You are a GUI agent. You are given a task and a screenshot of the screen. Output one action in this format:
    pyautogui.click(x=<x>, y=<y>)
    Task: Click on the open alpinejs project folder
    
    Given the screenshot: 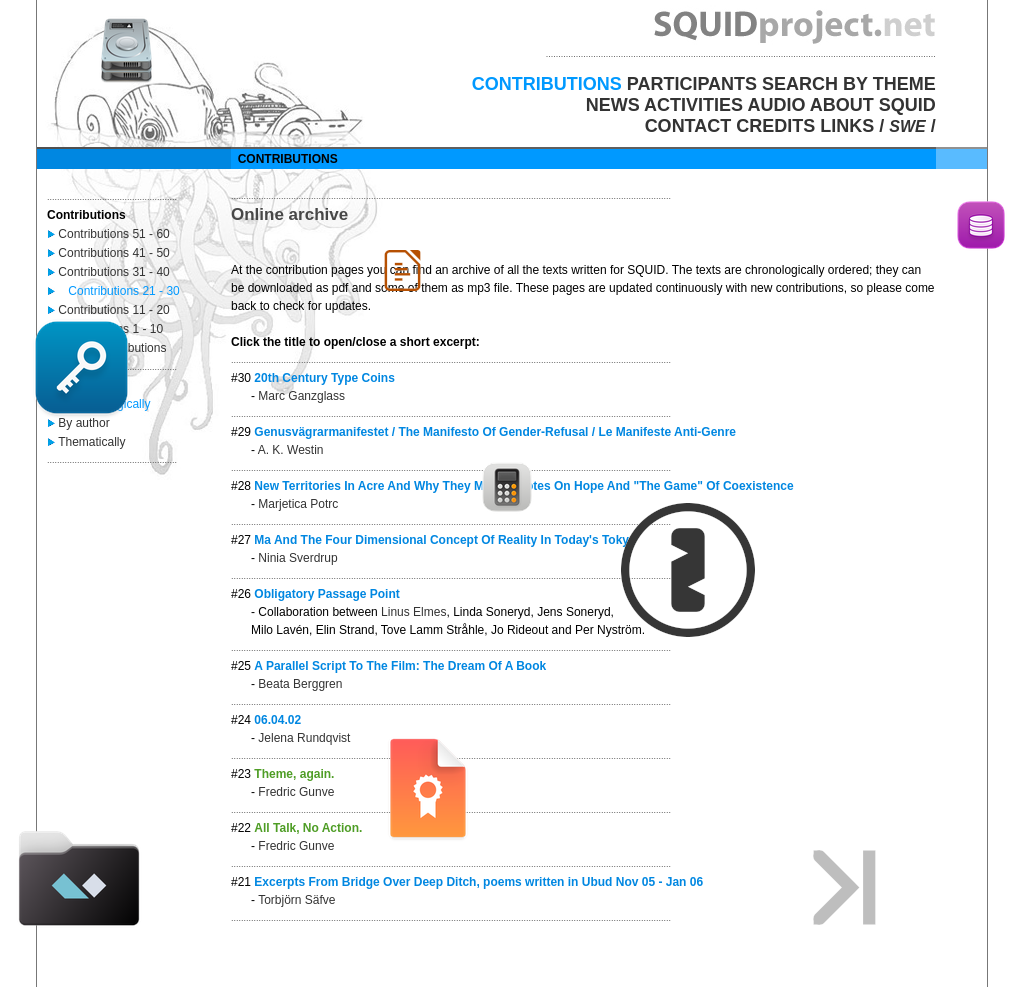 What is the action you would take?
    pyautogui.click(x=78, y=881)
    